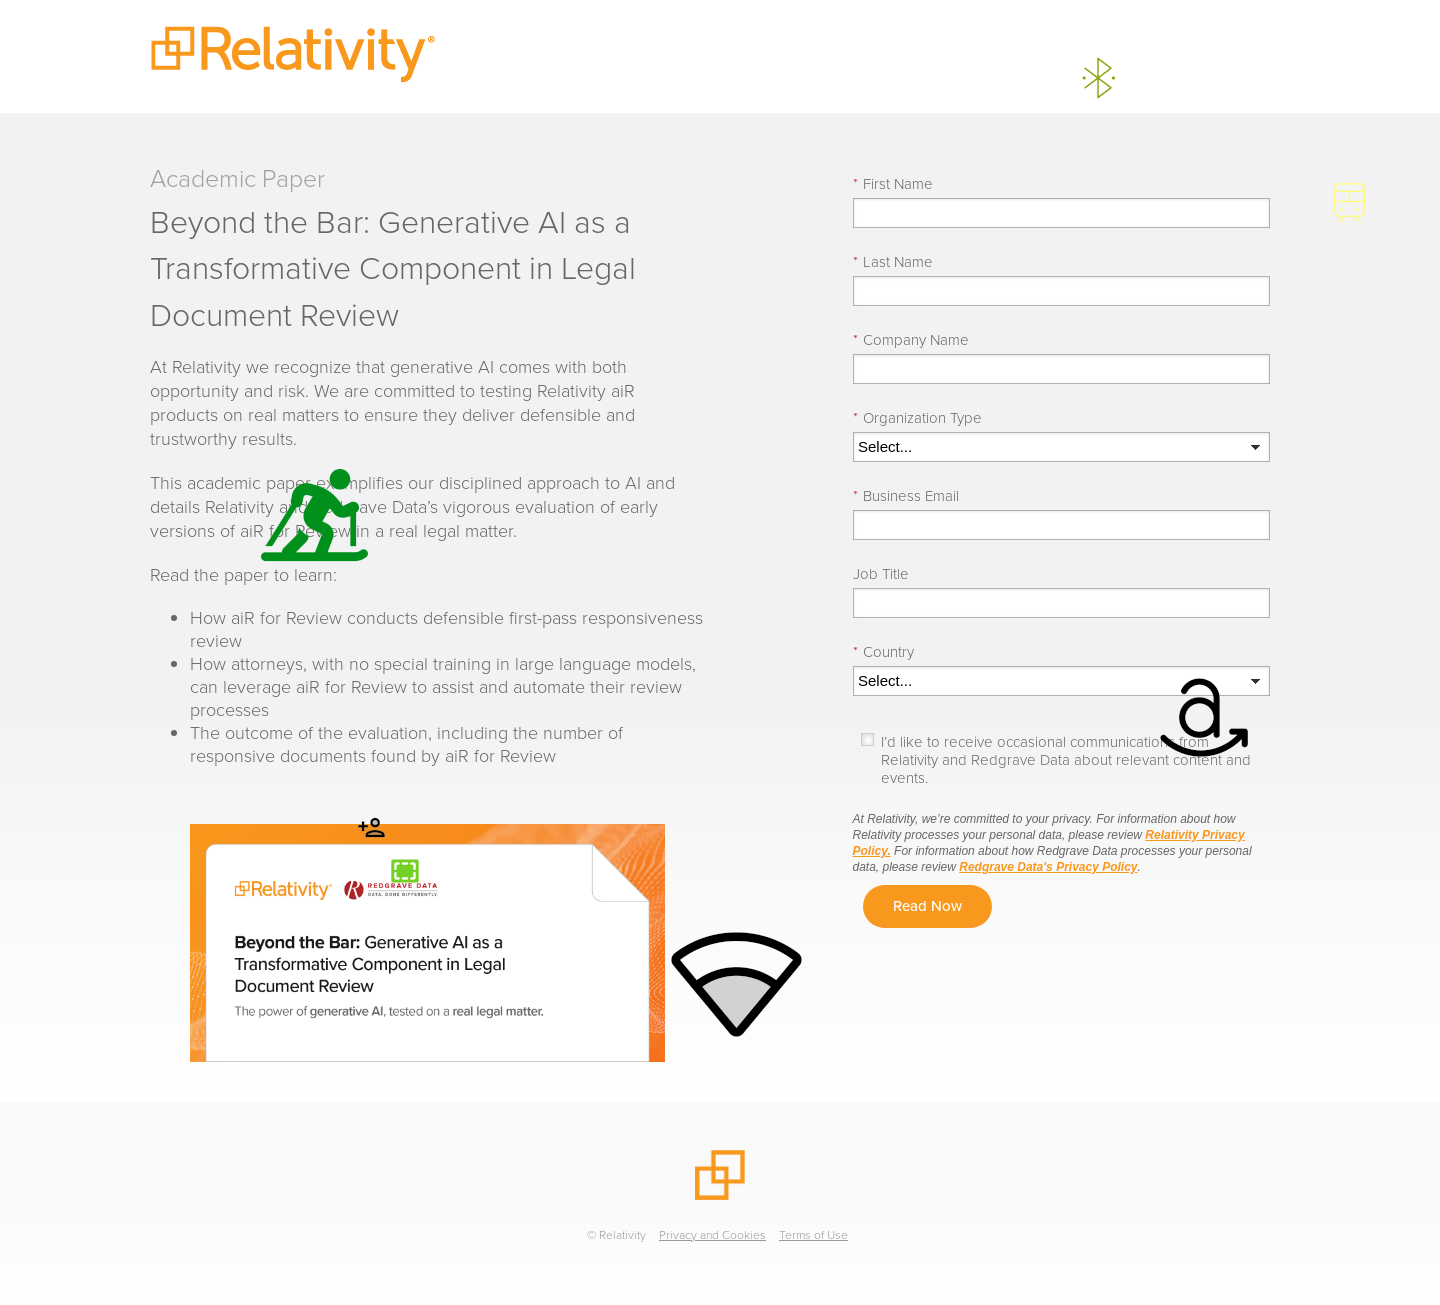  Describe the element at coordinates (314, 513) in the screenshot. I see `access cross-country skiing trails or activities` at that location.